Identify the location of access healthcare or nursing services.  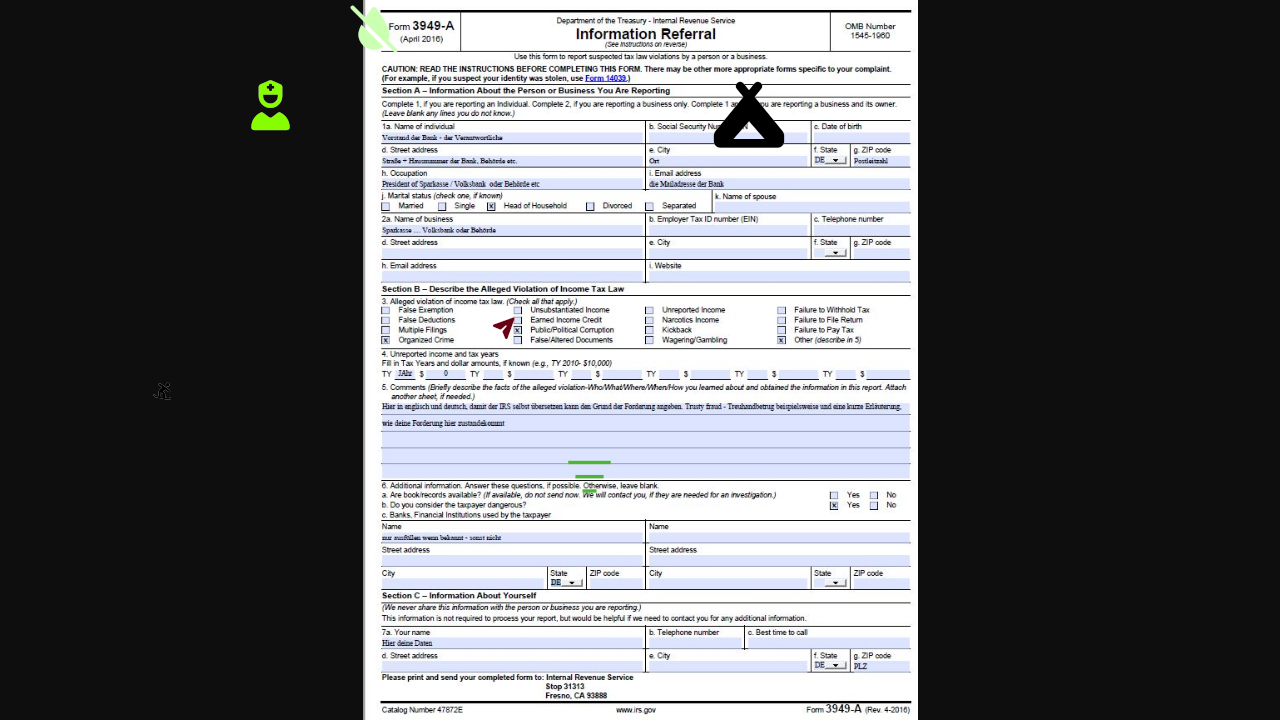
(270, 106).